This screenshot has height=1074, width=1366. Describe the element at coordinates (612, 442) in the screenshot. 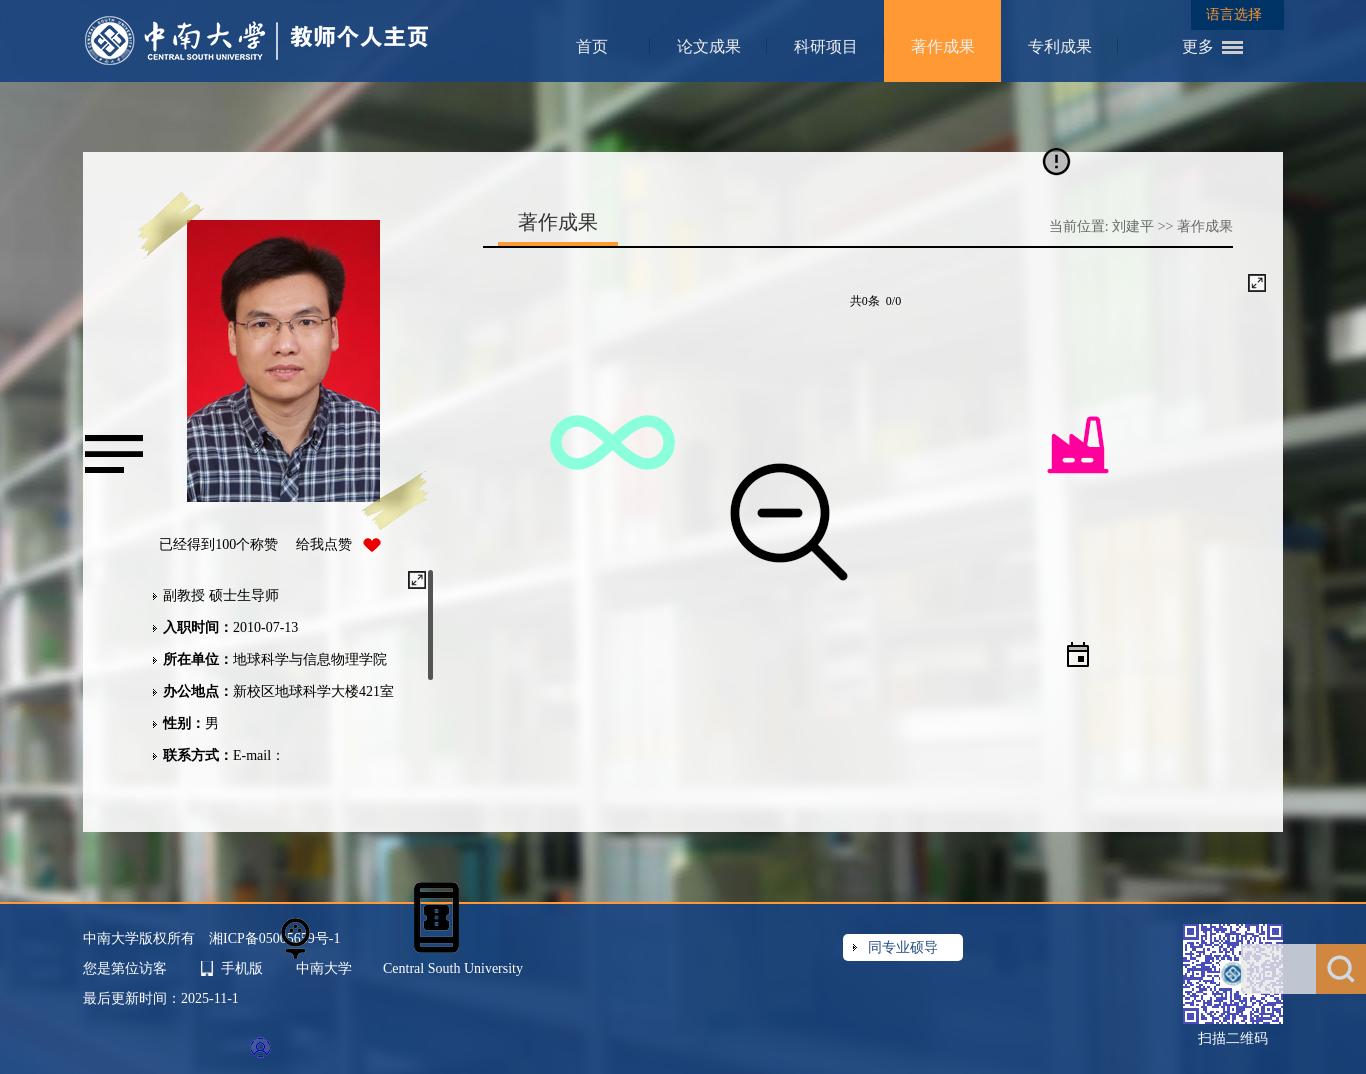

I see `indicates unlimited or infinite capacity` at that location.